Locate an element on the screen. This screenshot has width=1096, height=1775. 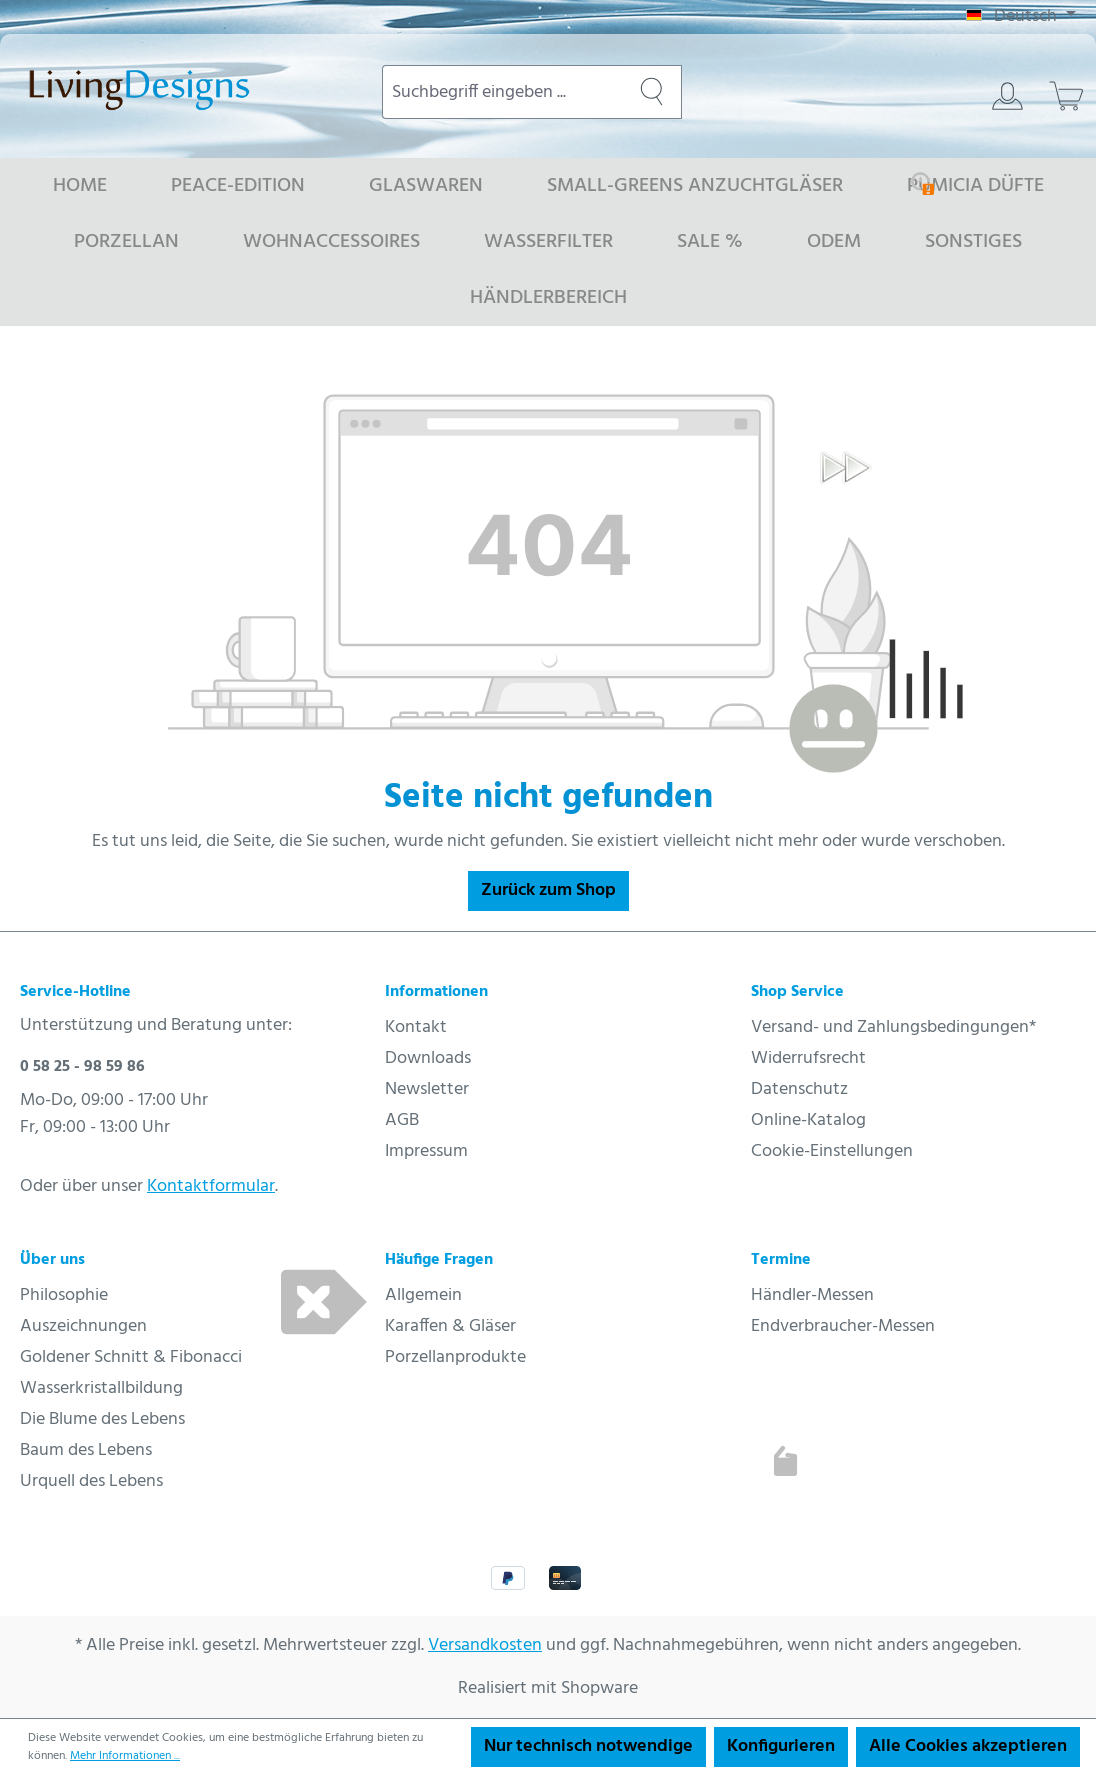
skip forward in media playback is located at coordinates (845, 468).